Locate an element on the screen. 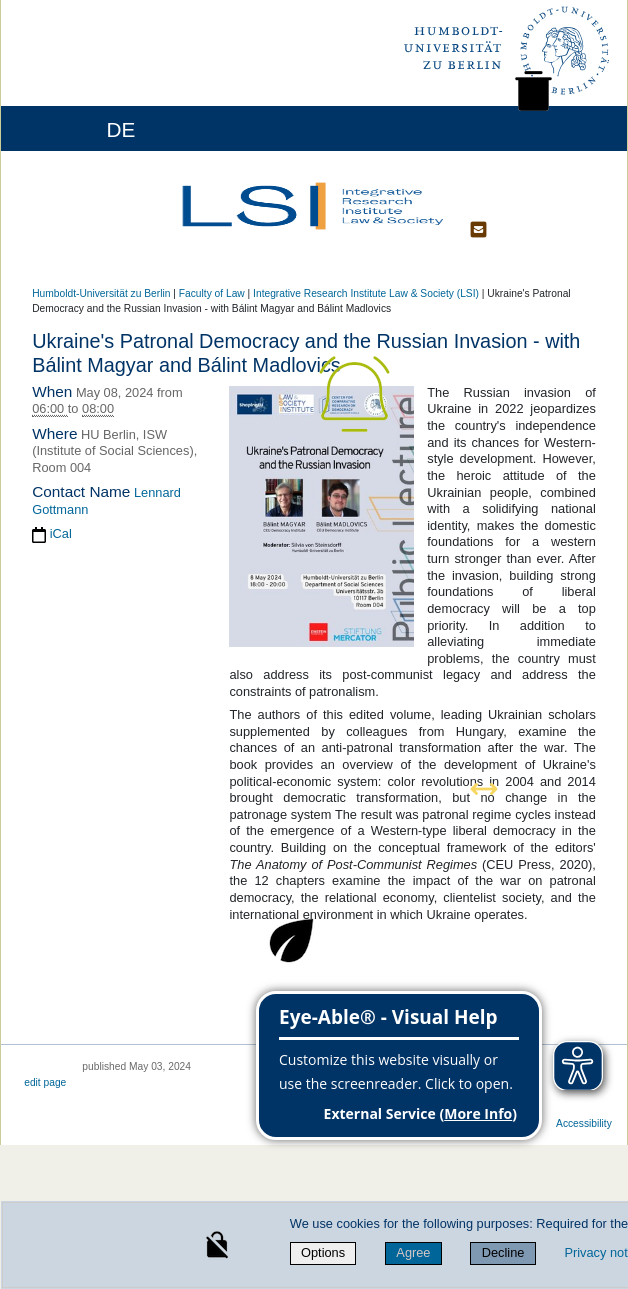 Image resolution: width=628 pixels, height=1289 pixels. adjust width or resize horizontally is located at coordinates (484, 789).